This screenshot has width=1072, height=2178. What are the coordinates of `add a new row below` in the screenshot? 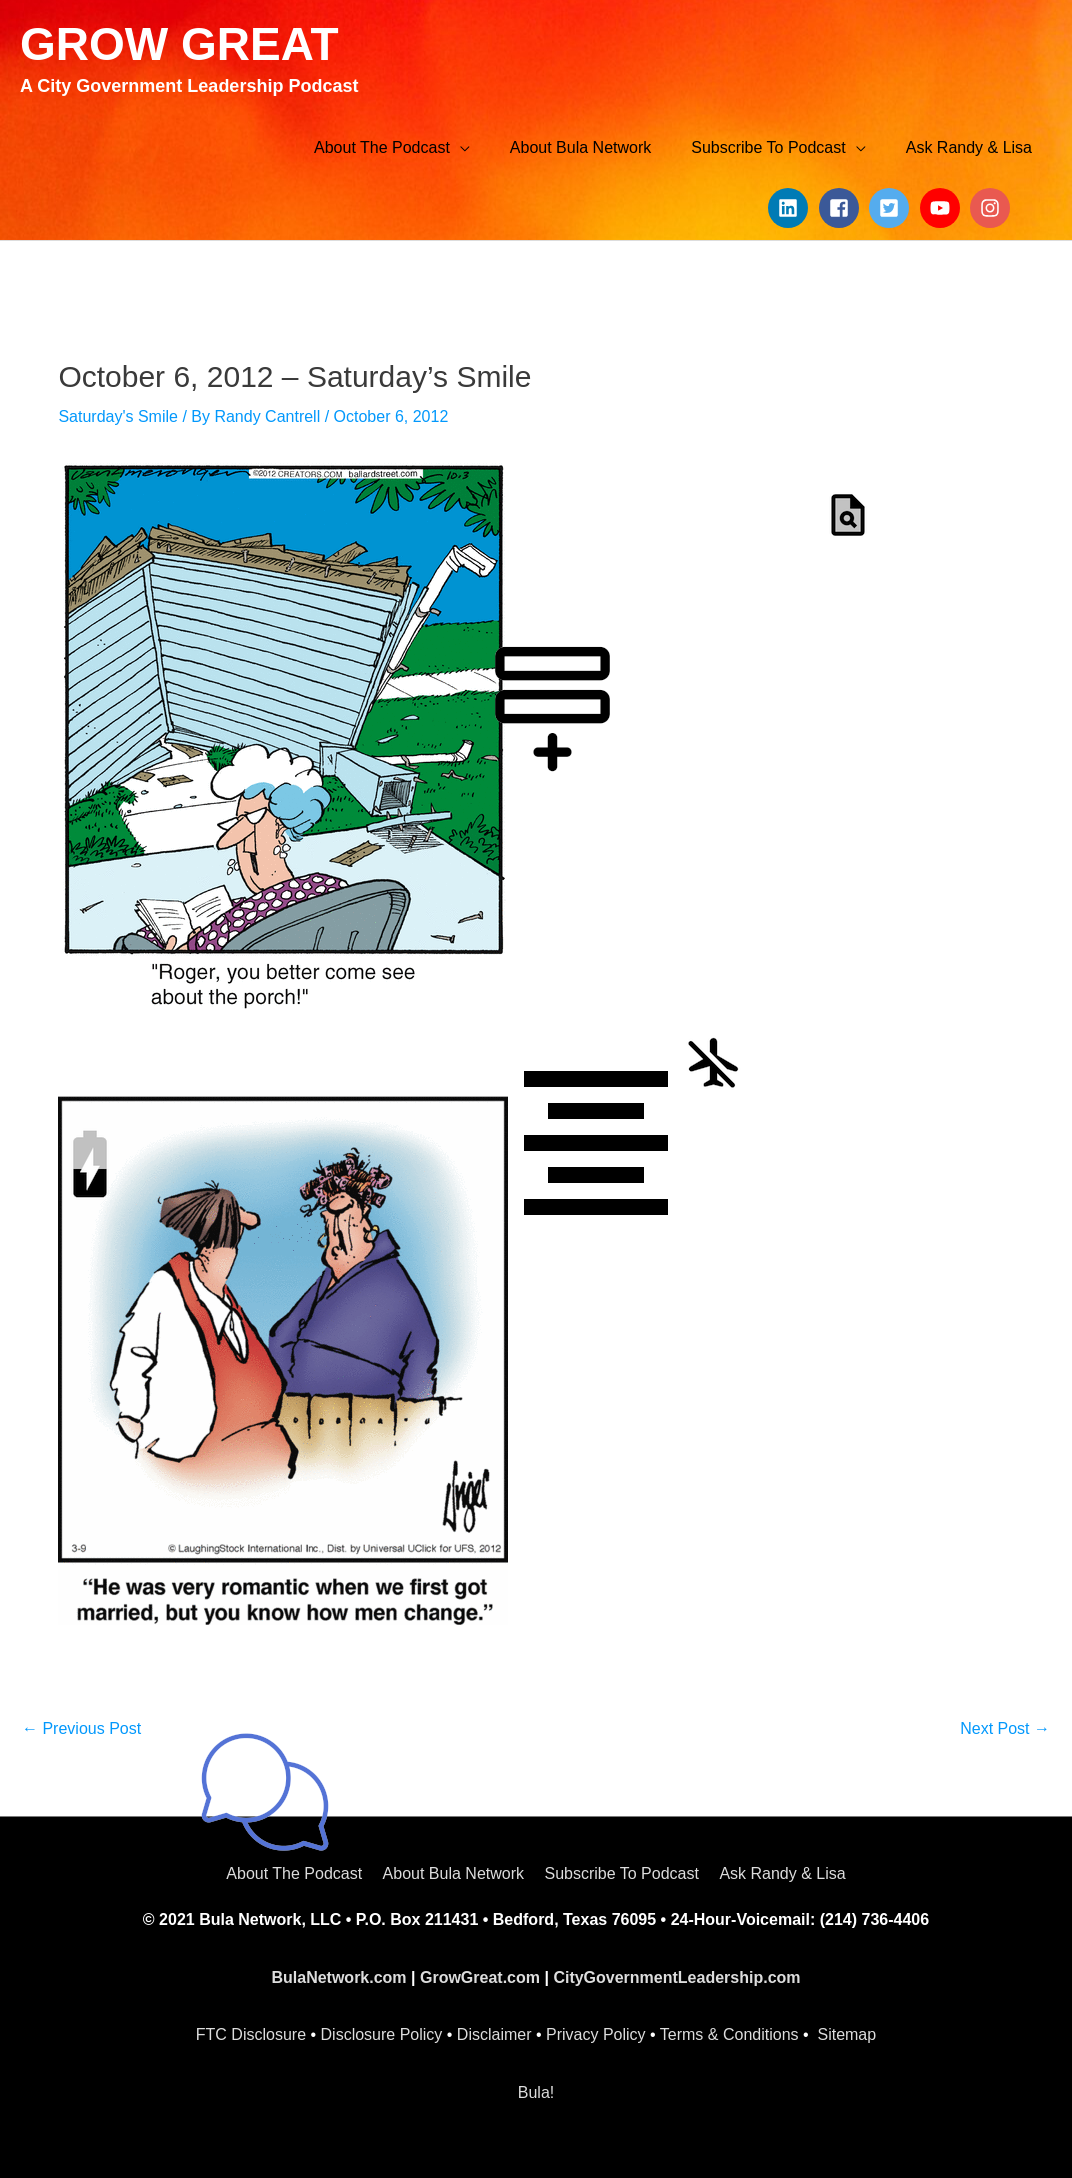 It's located at (552, 699).